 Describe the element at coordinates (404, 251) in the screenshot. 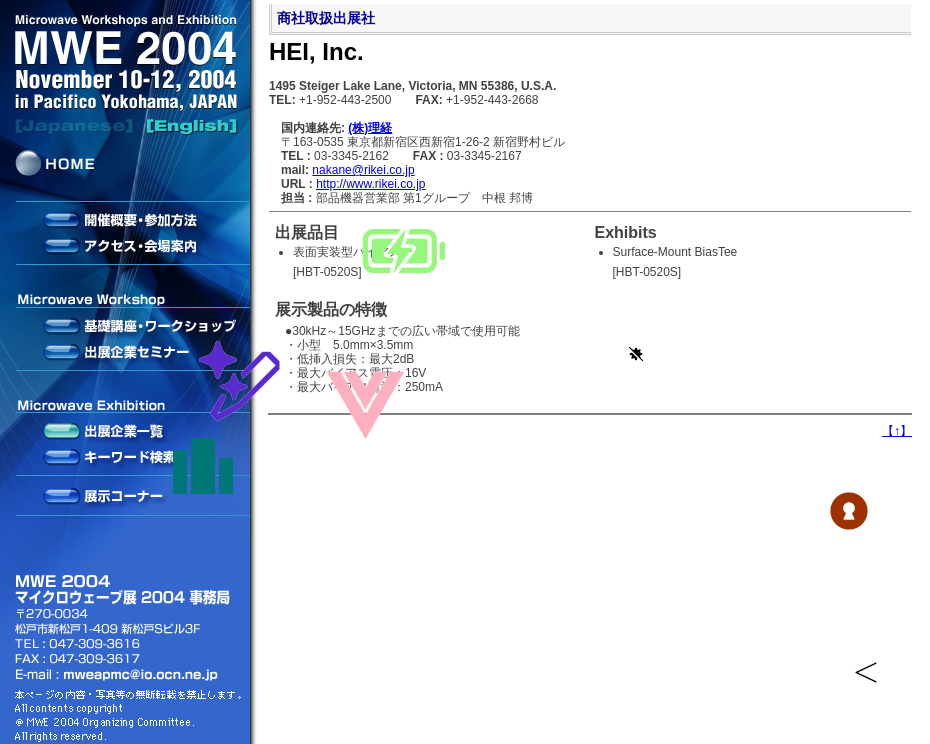

I see `indicates device is currently charging` at that location.